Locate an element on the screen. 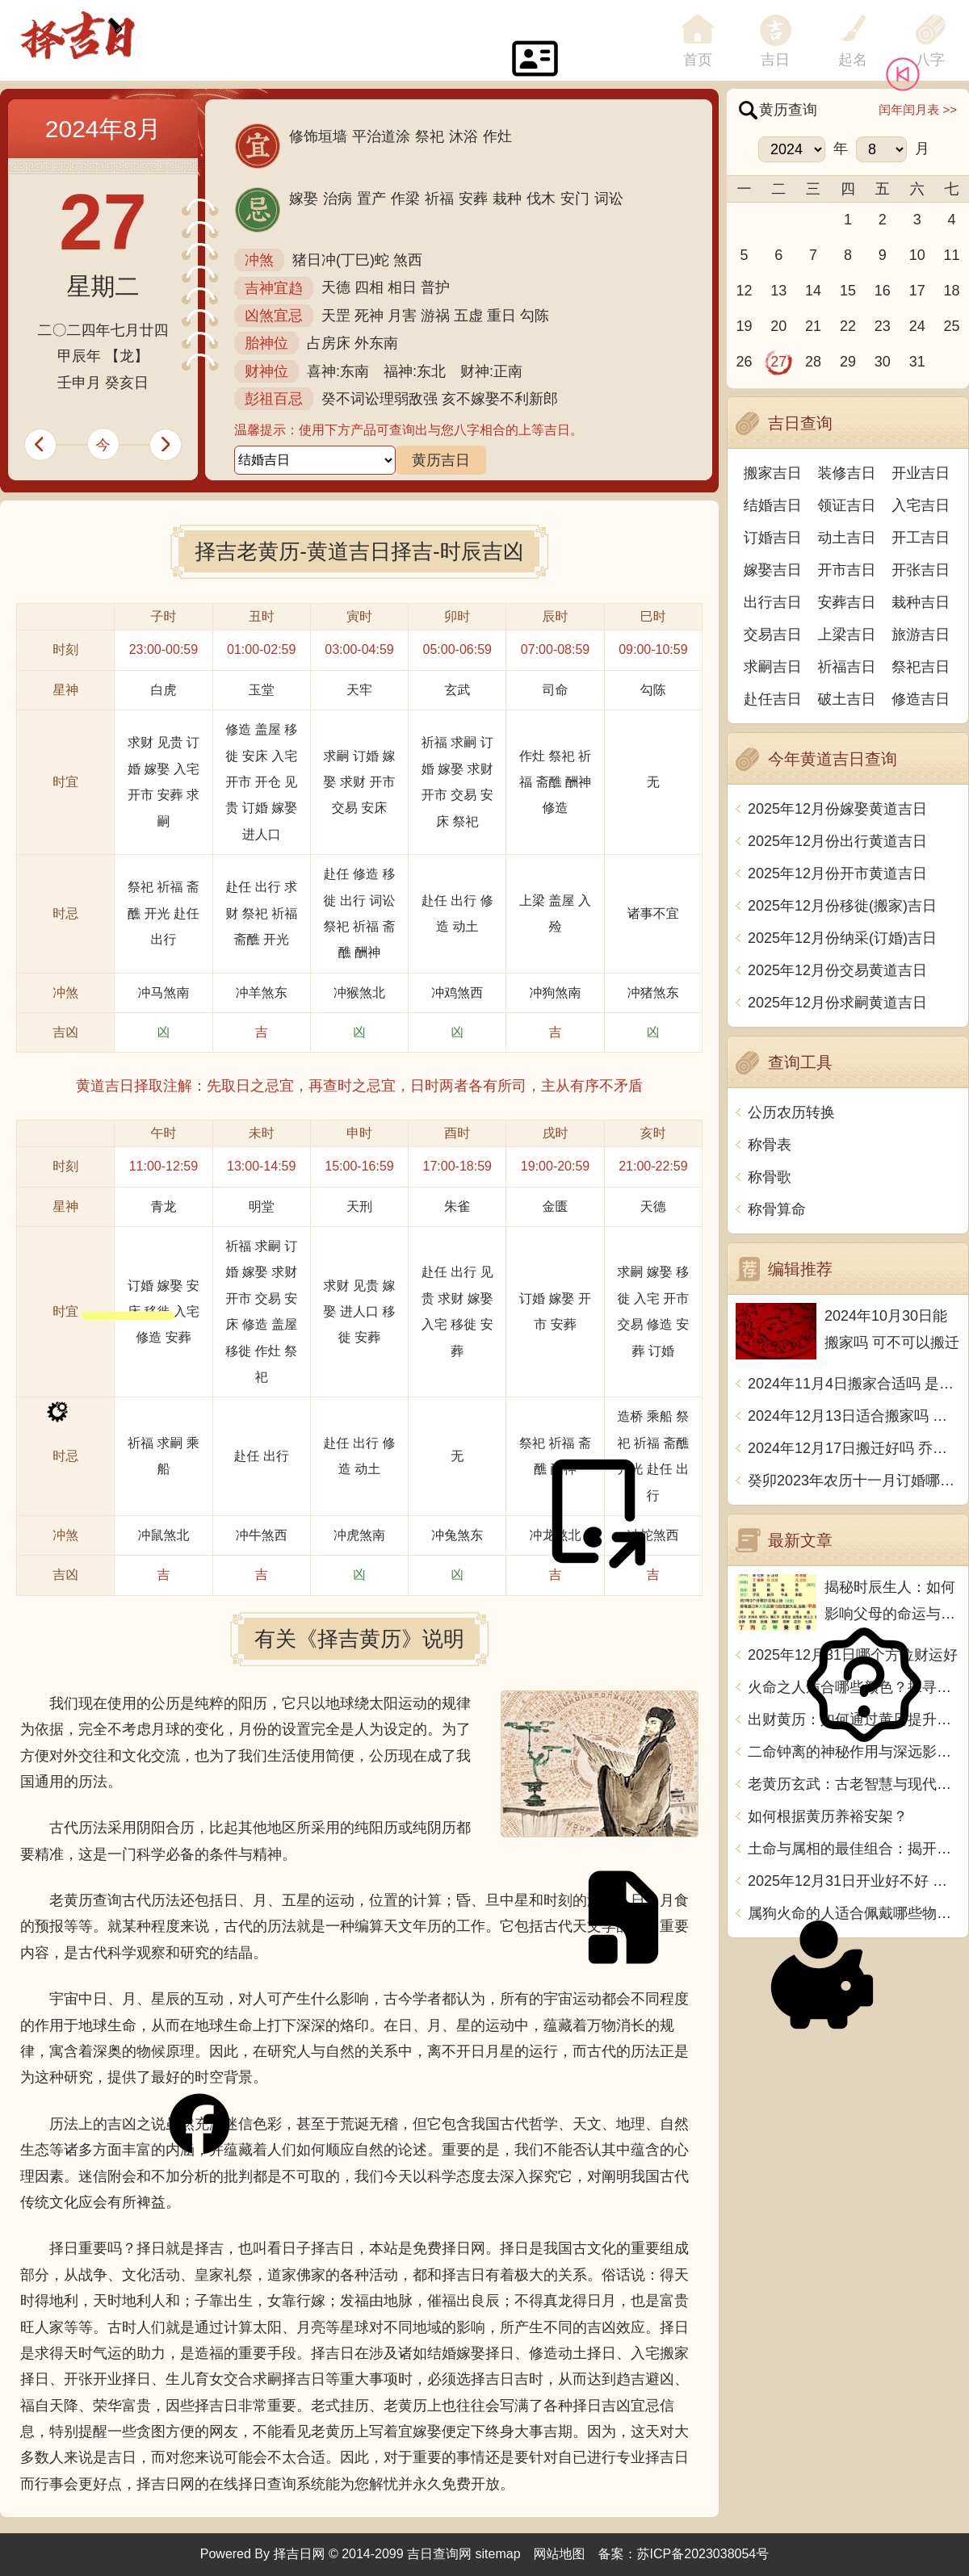 The image size is (969, 2576). indicates a partial or incomplete file is located at coordinates (623, 1917).